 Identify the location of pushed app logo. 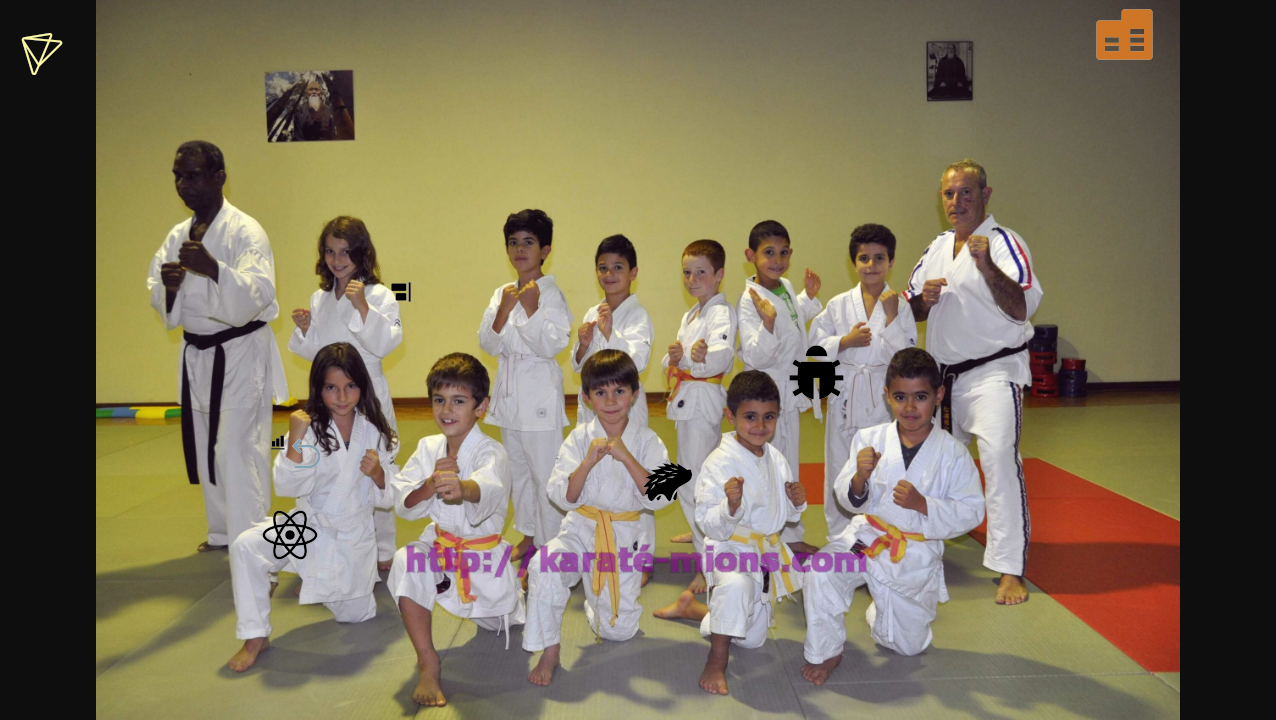
(42, 54).